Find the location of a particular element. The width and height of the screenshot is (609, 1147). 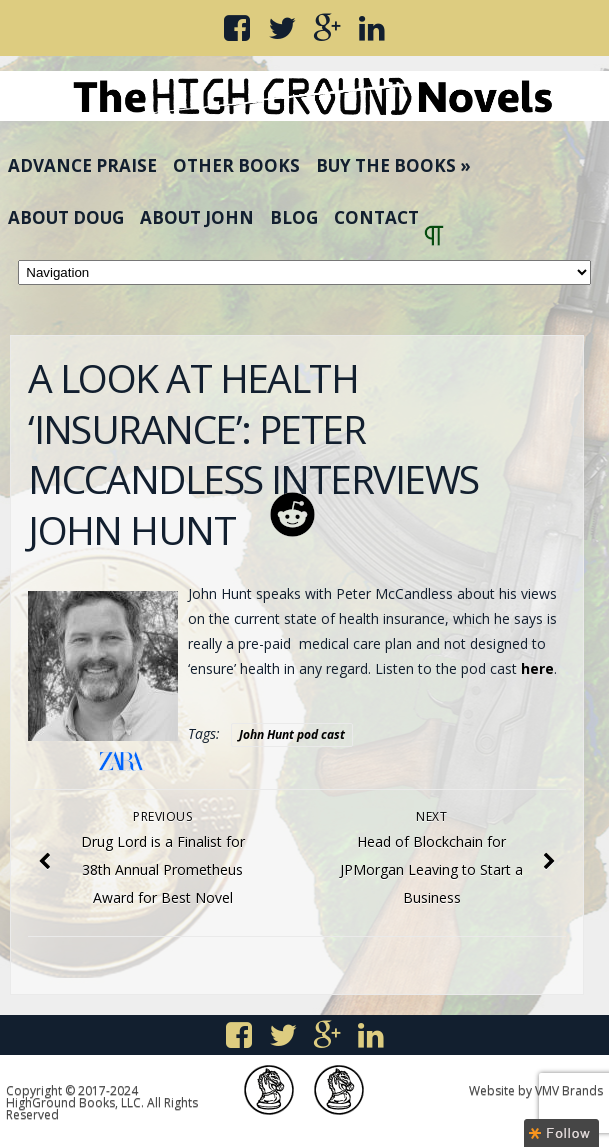

visit the Zara website or app is located at coordinates (122, 761).